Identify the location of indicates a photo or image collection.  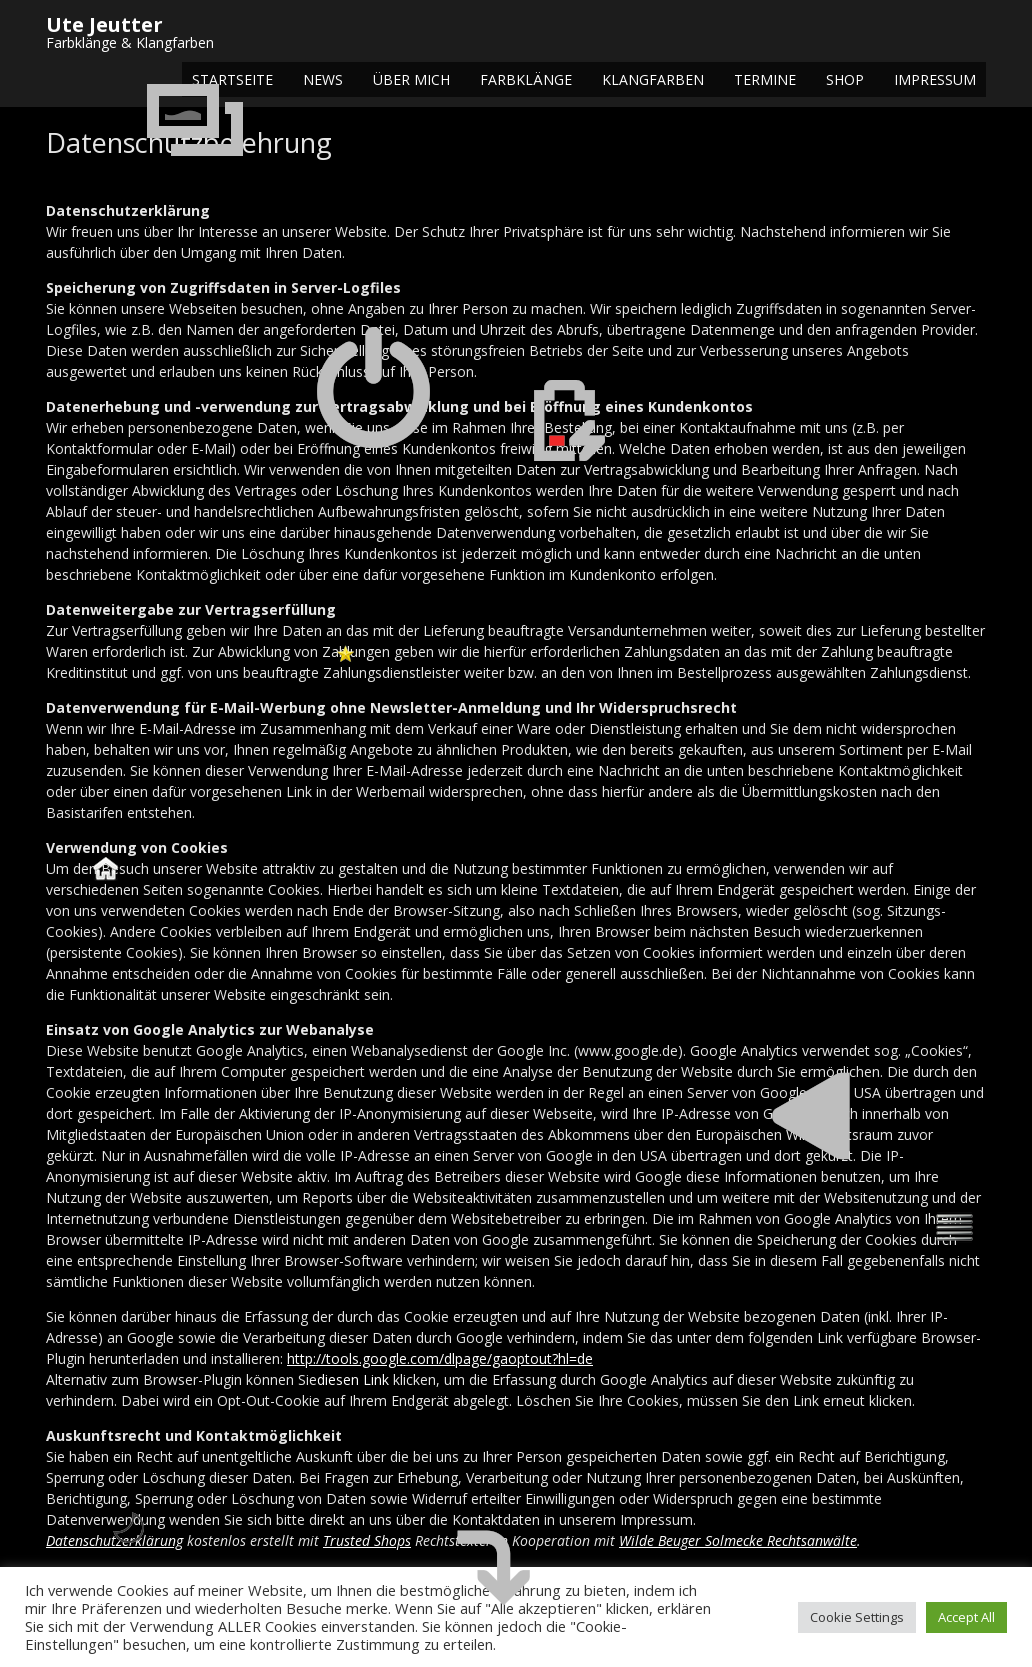
(195, 120).